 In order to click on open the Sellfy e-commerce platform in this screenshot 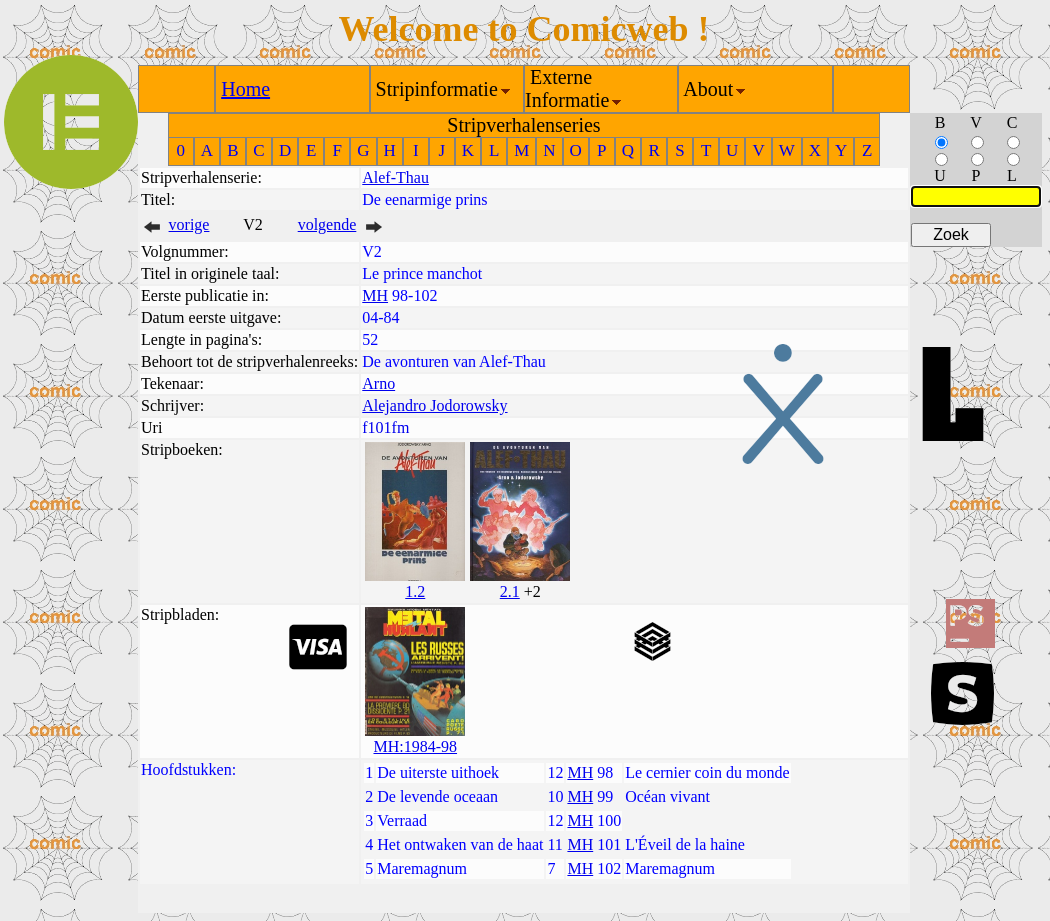, I will do `click(962, 693)`.